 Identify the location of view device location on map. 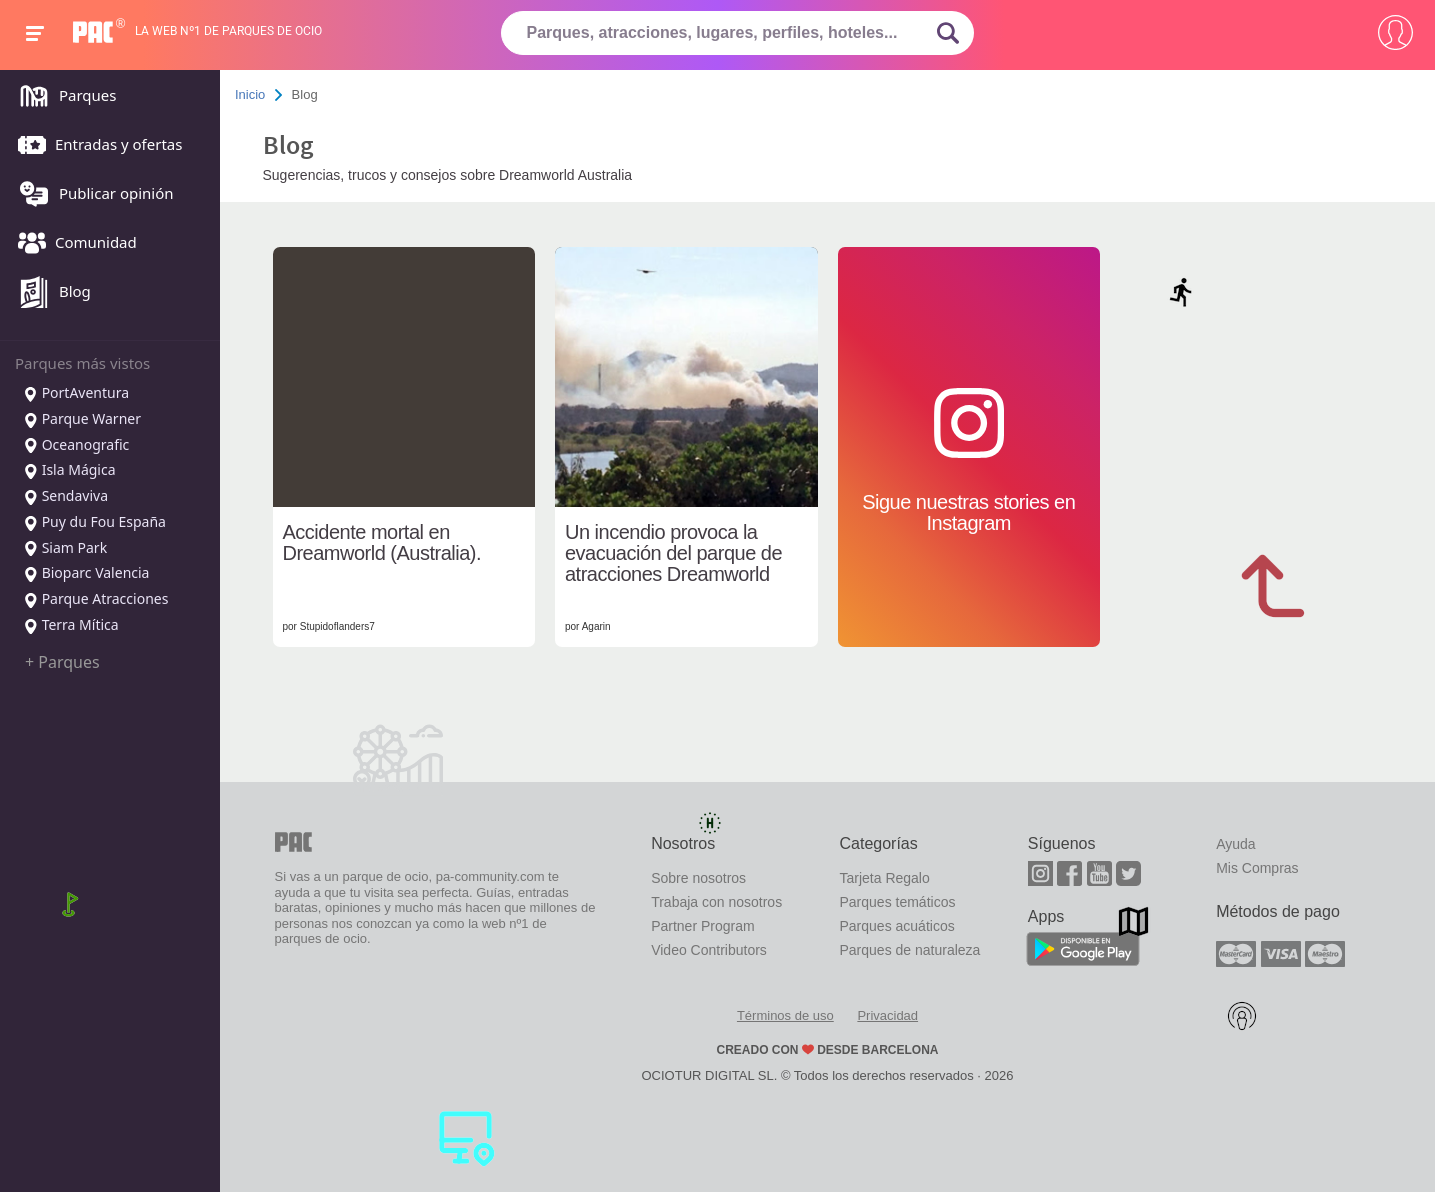
(465, 1137).